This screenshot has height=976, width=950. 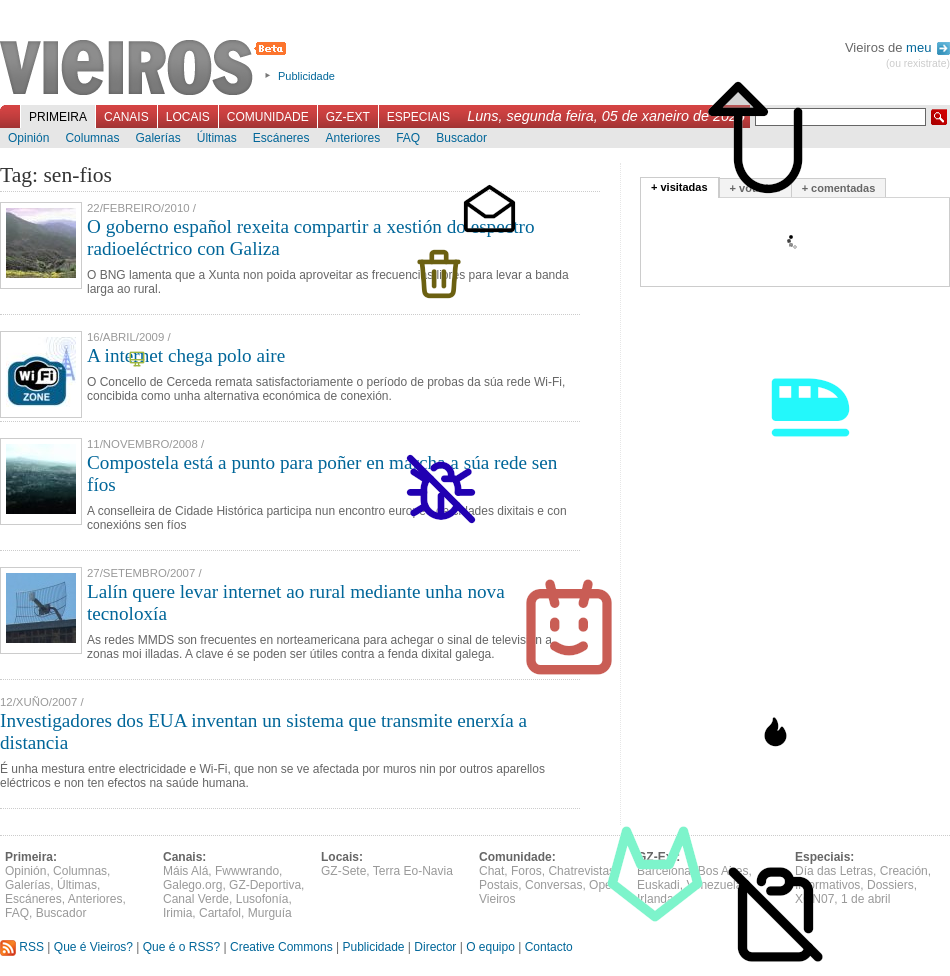 I want to click on disable bug tracking or debugging mode, so click(x=441, y=489).